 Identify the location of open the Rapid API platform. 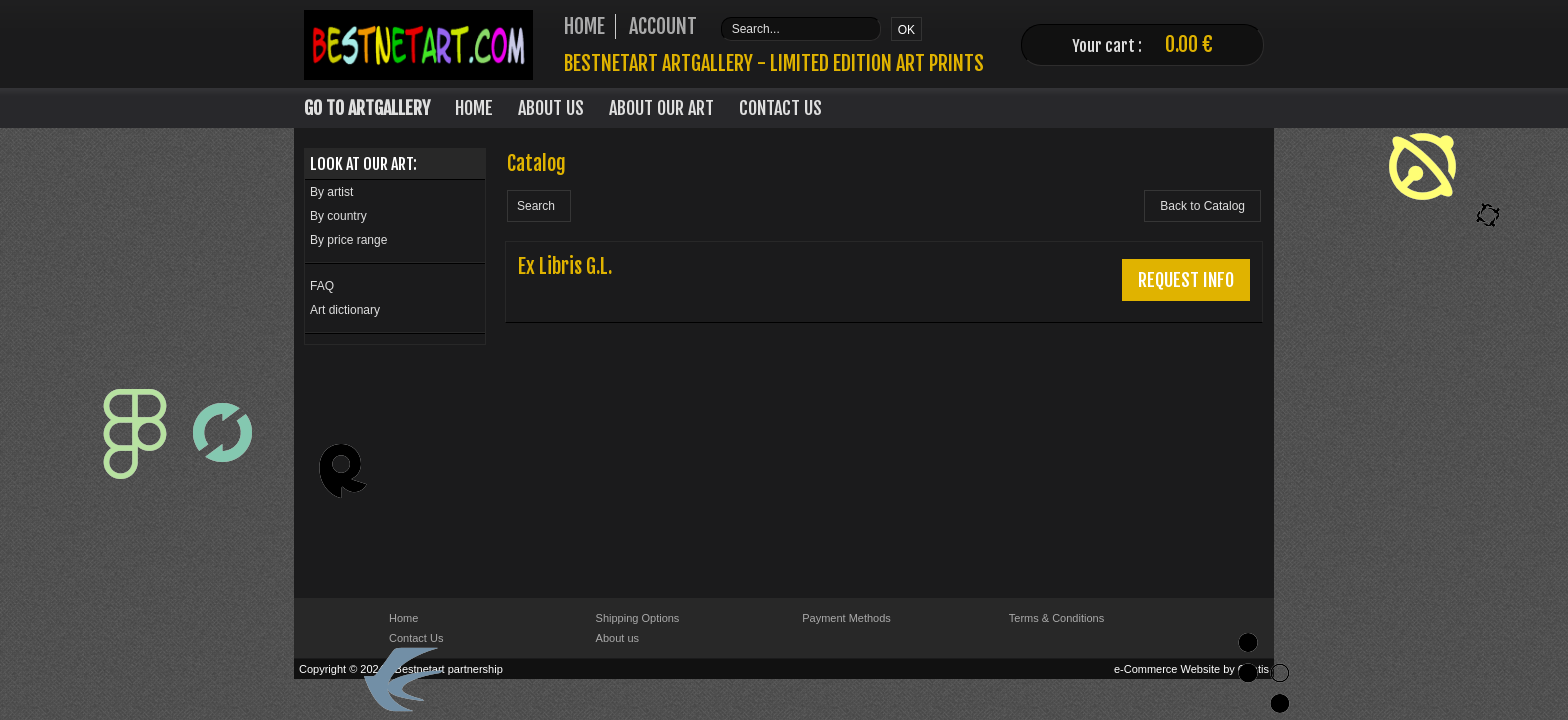
(343, 471).